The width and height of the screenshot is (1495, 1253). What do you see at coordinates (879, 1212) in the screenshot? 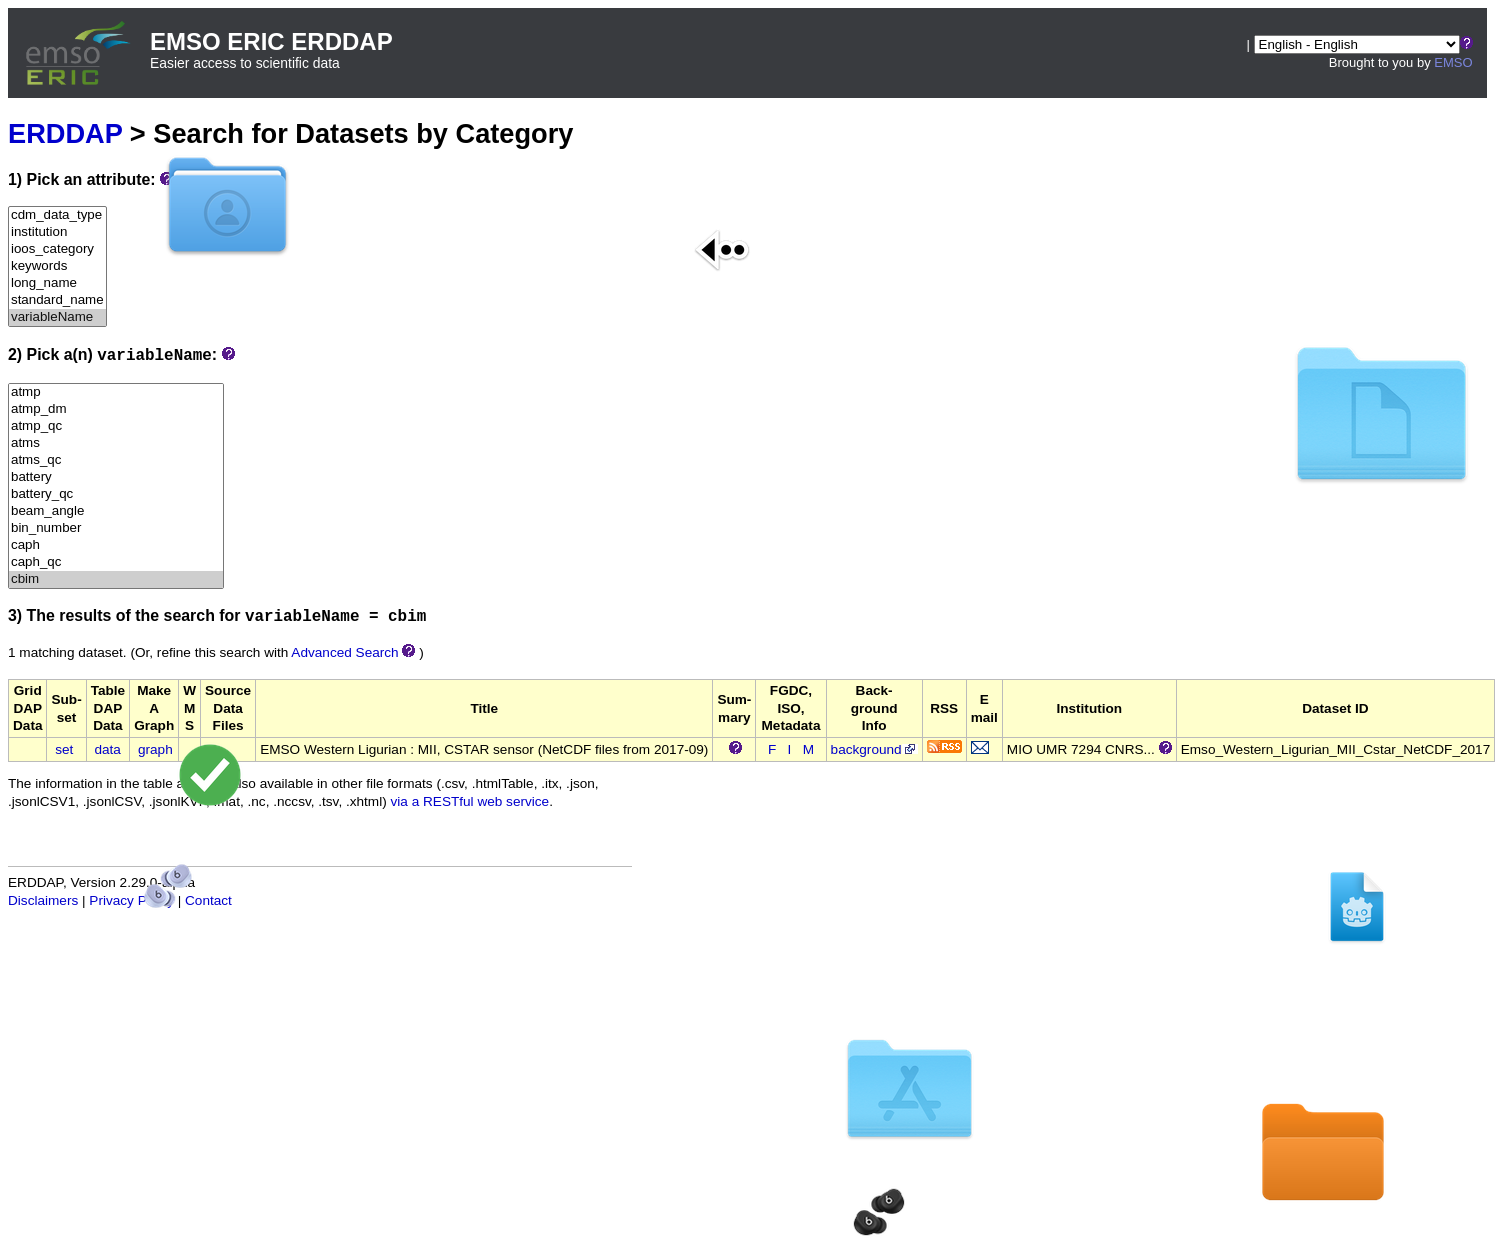
I see `beats wireless earbuds device icon` at bounding box center [879, 1212].